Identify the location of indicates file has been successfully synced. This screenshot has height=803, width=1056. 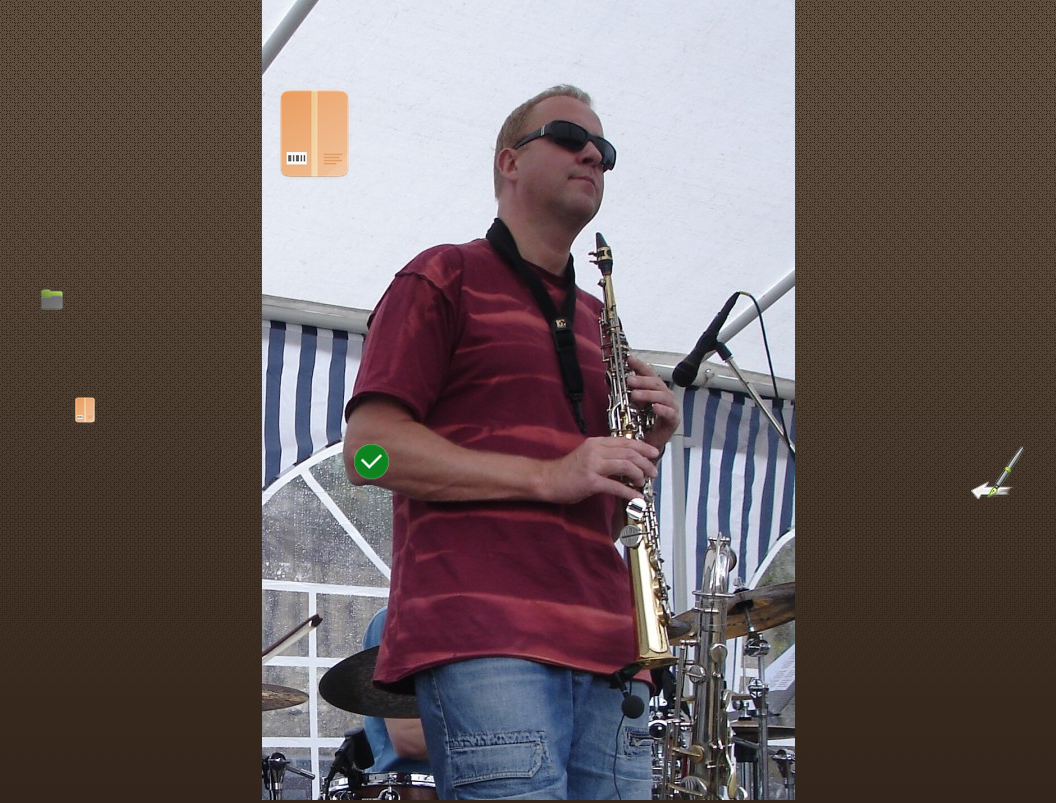
(371, 461).